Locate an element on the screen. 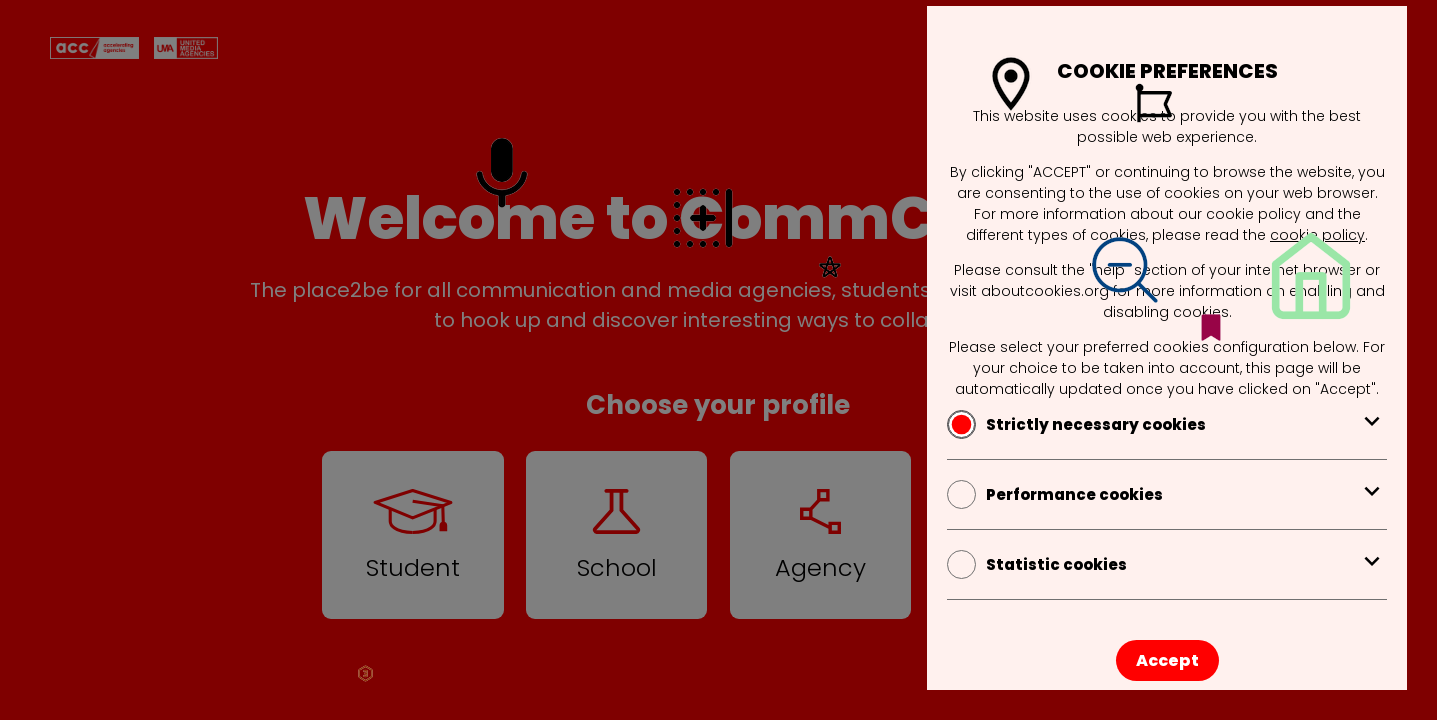 This screenshot has height=720, width=1437. tap to use voice input is located at coordinates (502, 171).